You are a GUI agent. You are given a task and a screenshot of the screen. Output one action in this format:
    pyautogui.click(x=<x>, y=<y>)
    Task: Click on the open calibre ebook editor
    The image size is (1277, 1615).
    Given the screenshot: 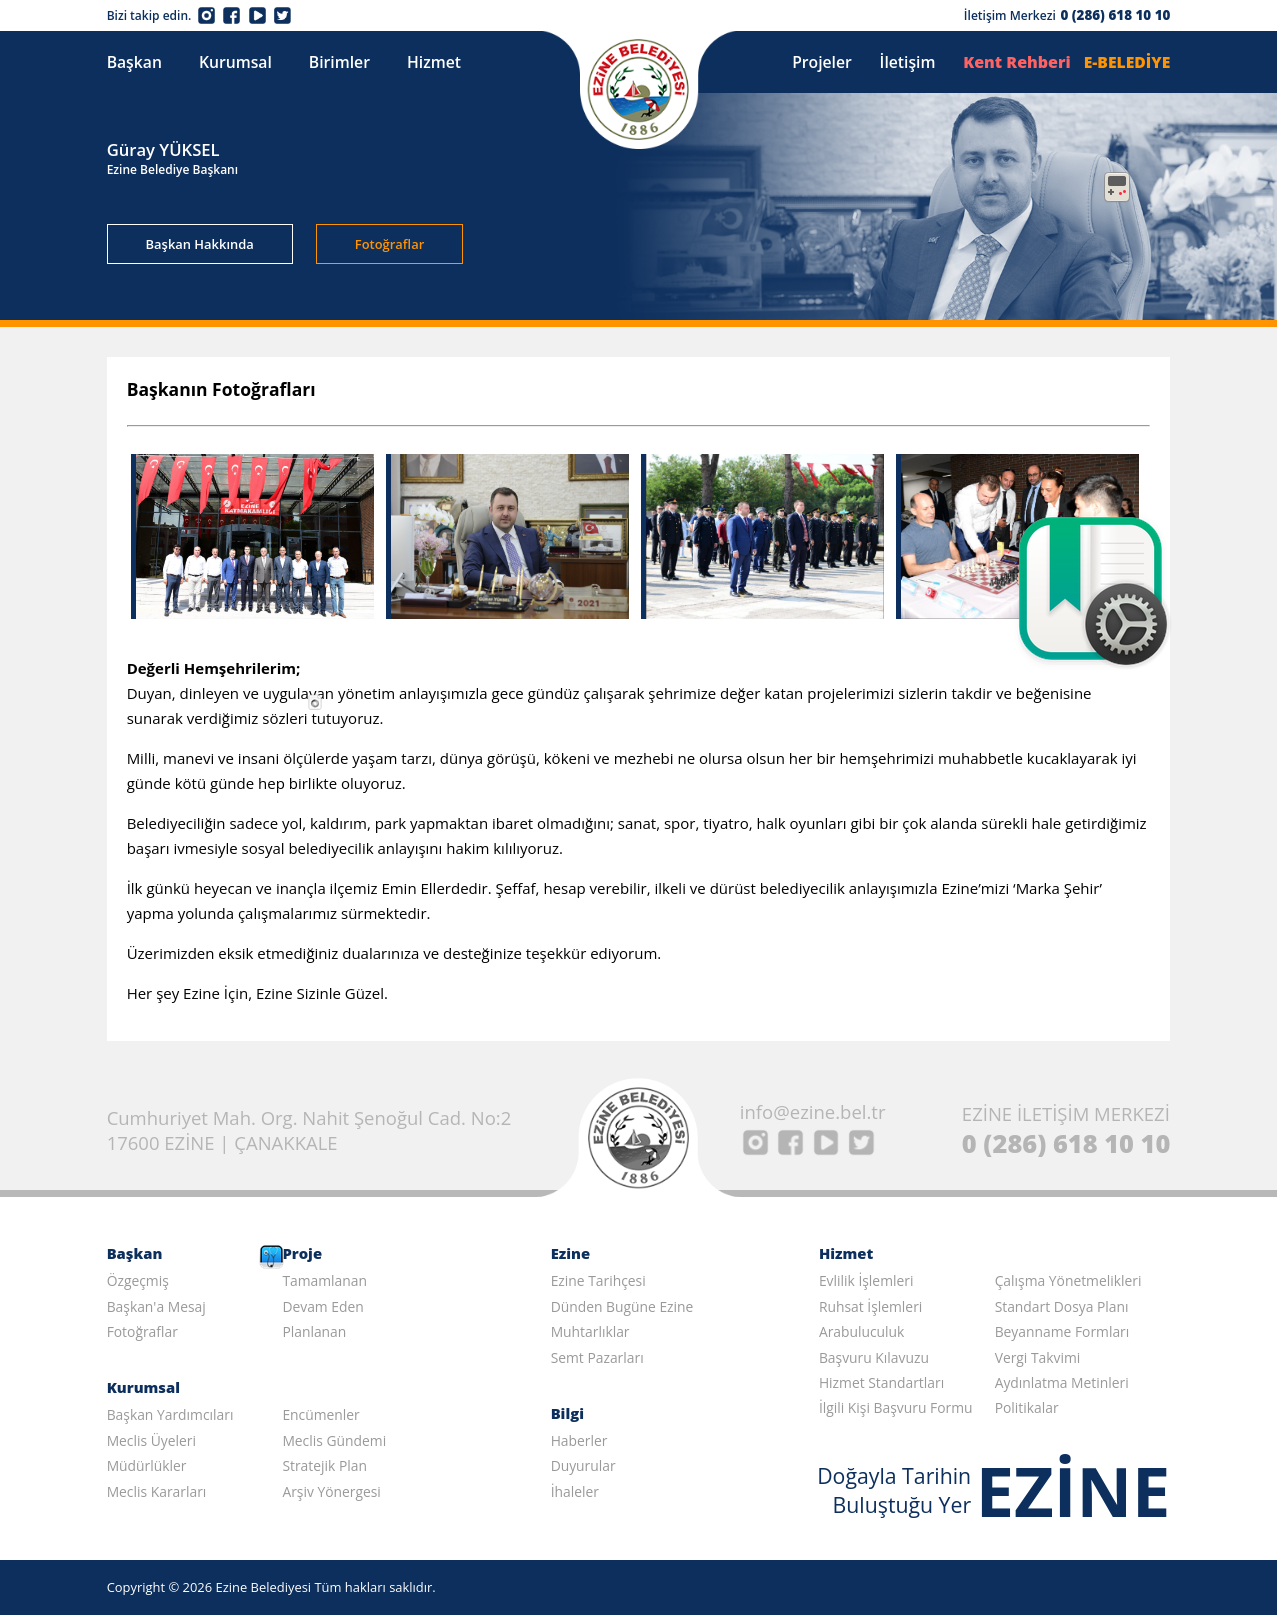 What is the action you would take?
    pyautogui.click(x=1090, y=588)
    